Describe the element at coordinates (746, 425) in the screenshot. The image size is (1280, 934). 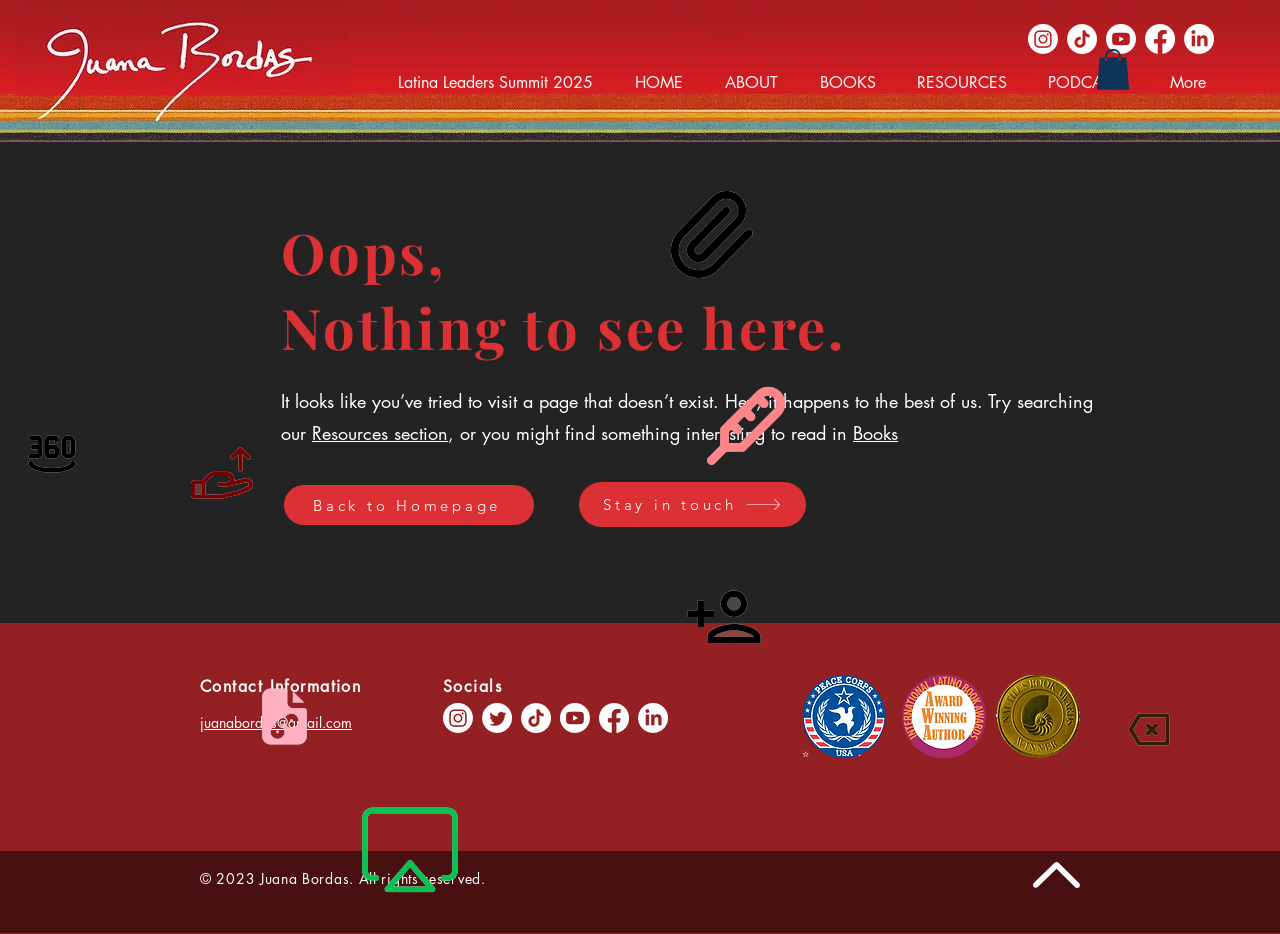
I see `view current temperature reading` at that location.